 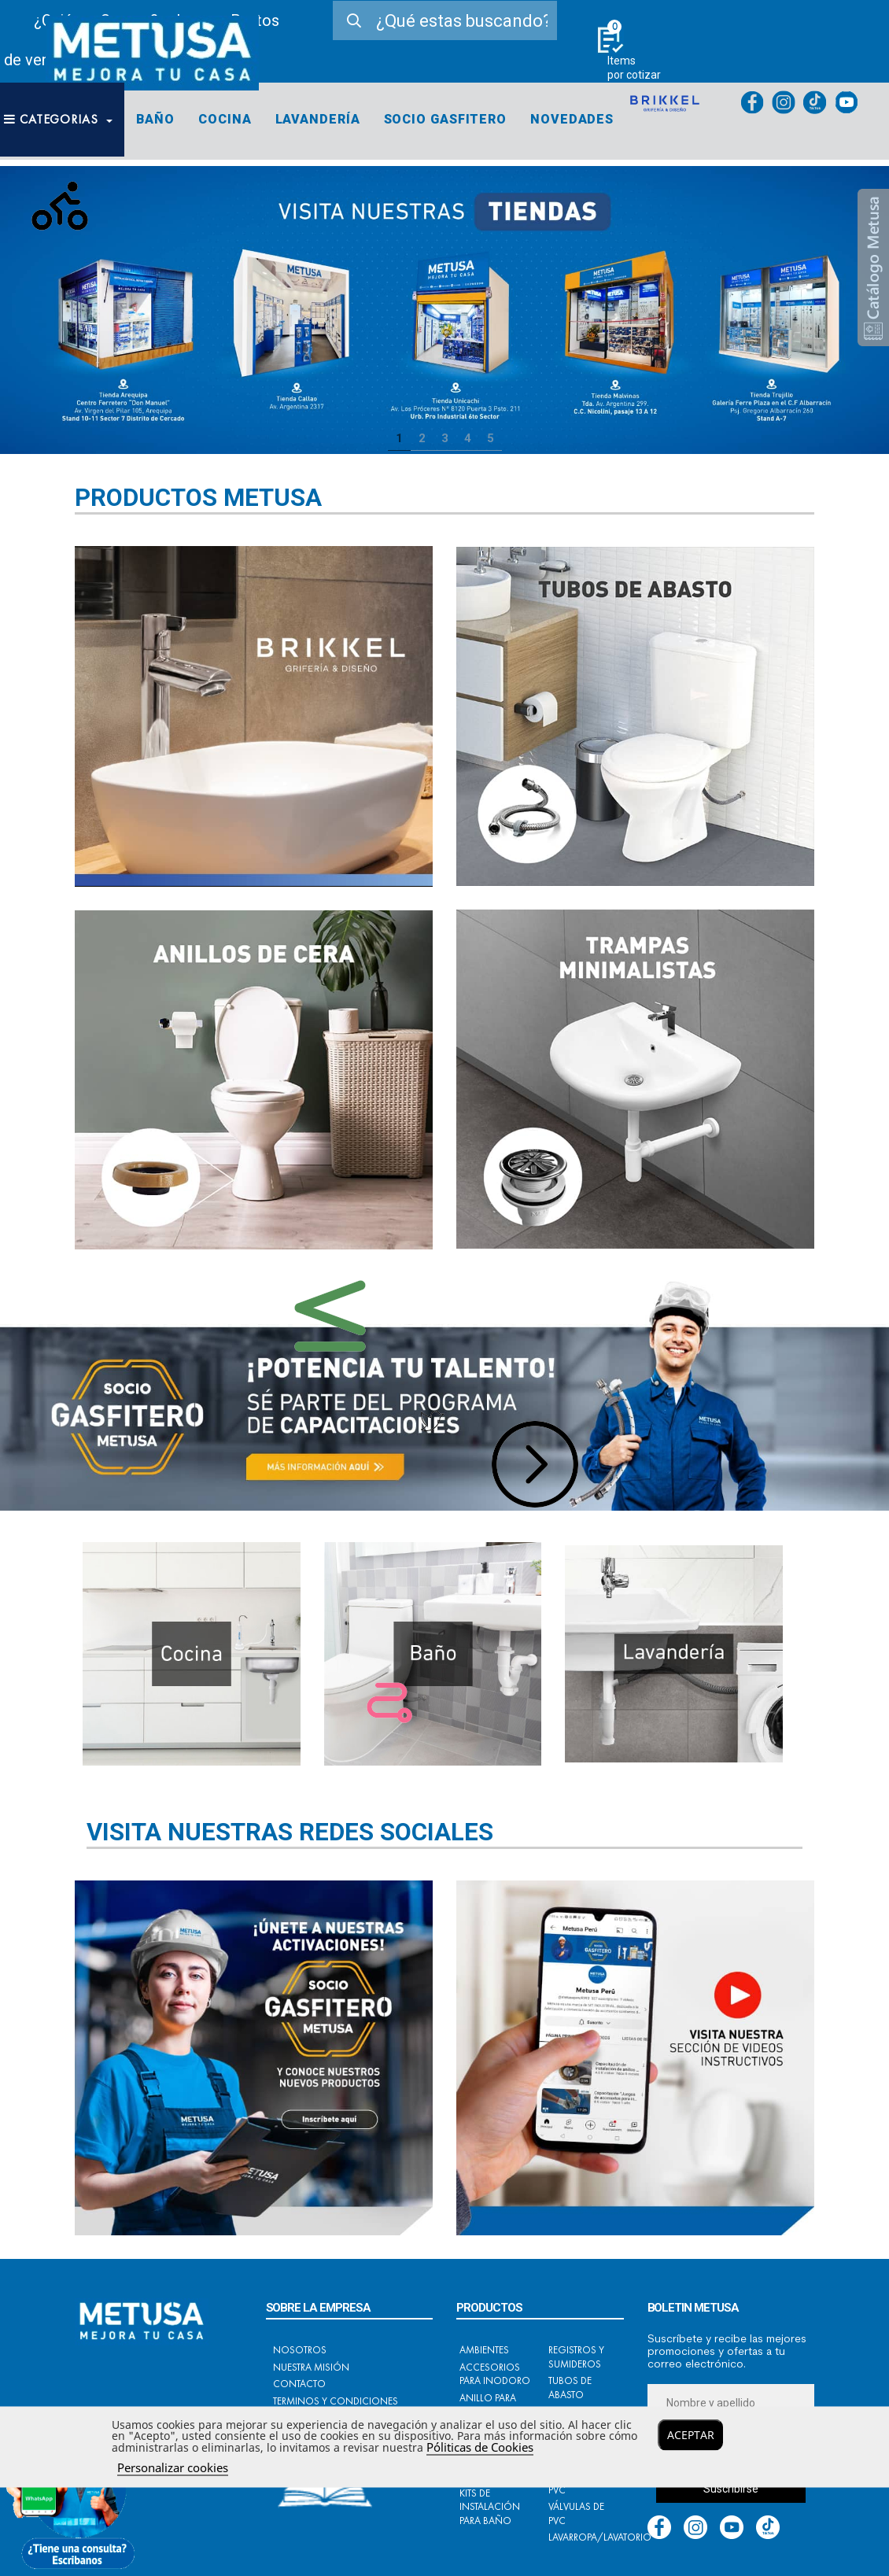 What do you see at coordinates (431, 1420) in the screenshot?
I see `share to twitter` at bounding box center [431, 1420].